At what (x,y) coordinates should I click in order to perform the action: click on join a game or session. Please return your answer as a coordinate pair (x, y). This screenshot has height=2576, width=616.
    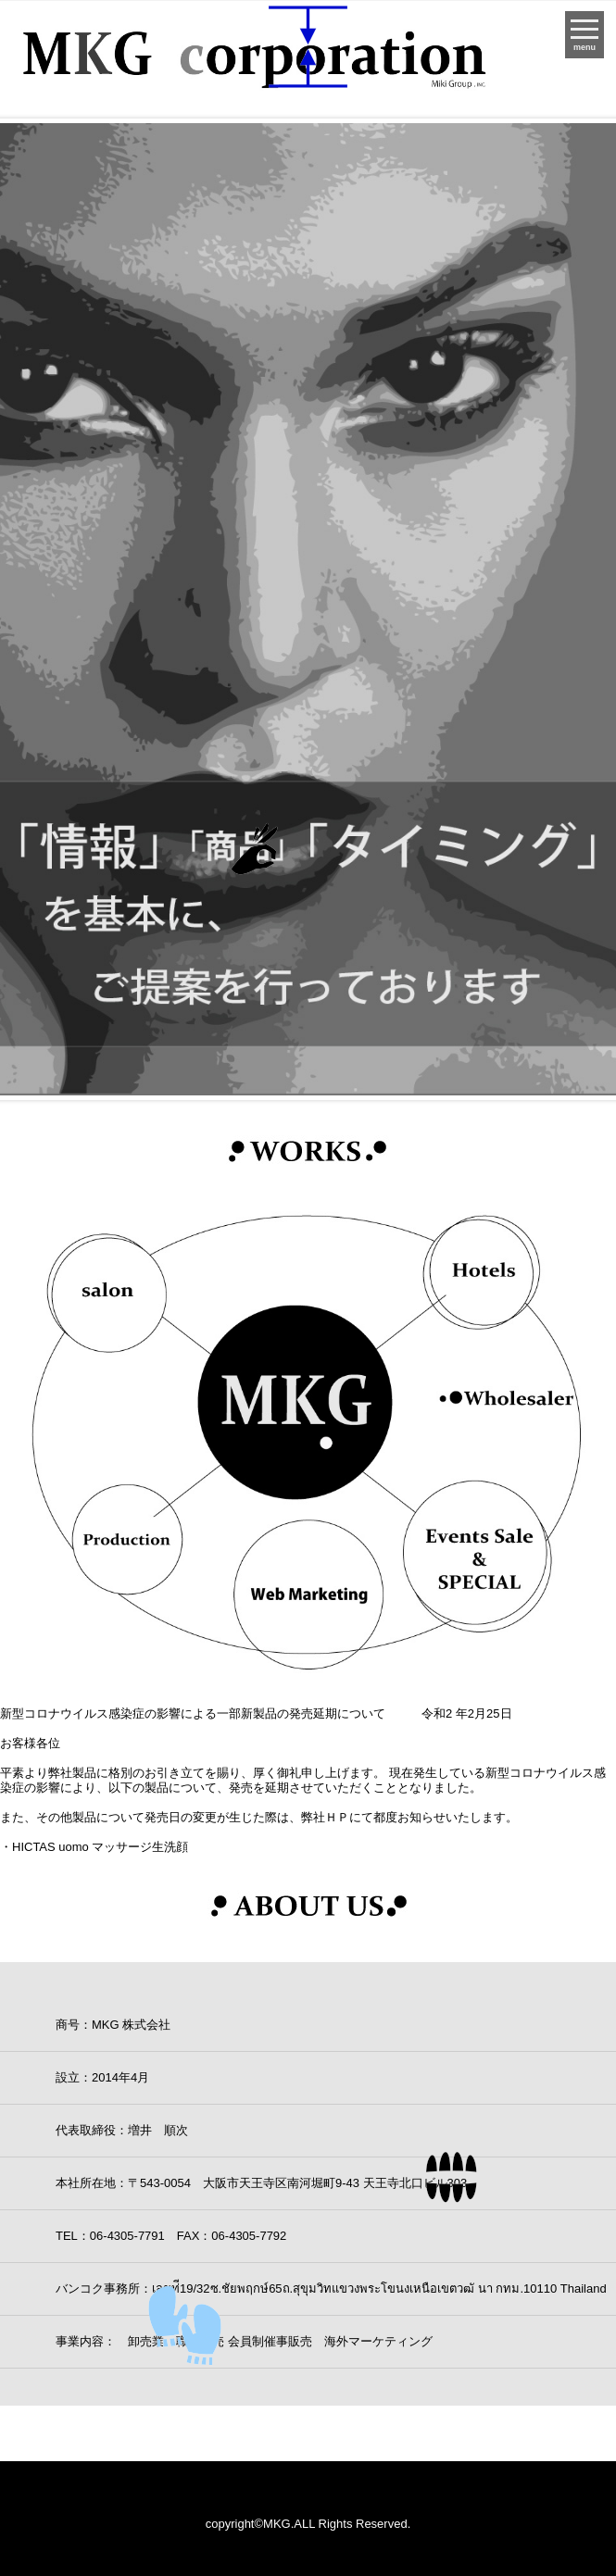
    Looking at the image, I should click on (308, 46).